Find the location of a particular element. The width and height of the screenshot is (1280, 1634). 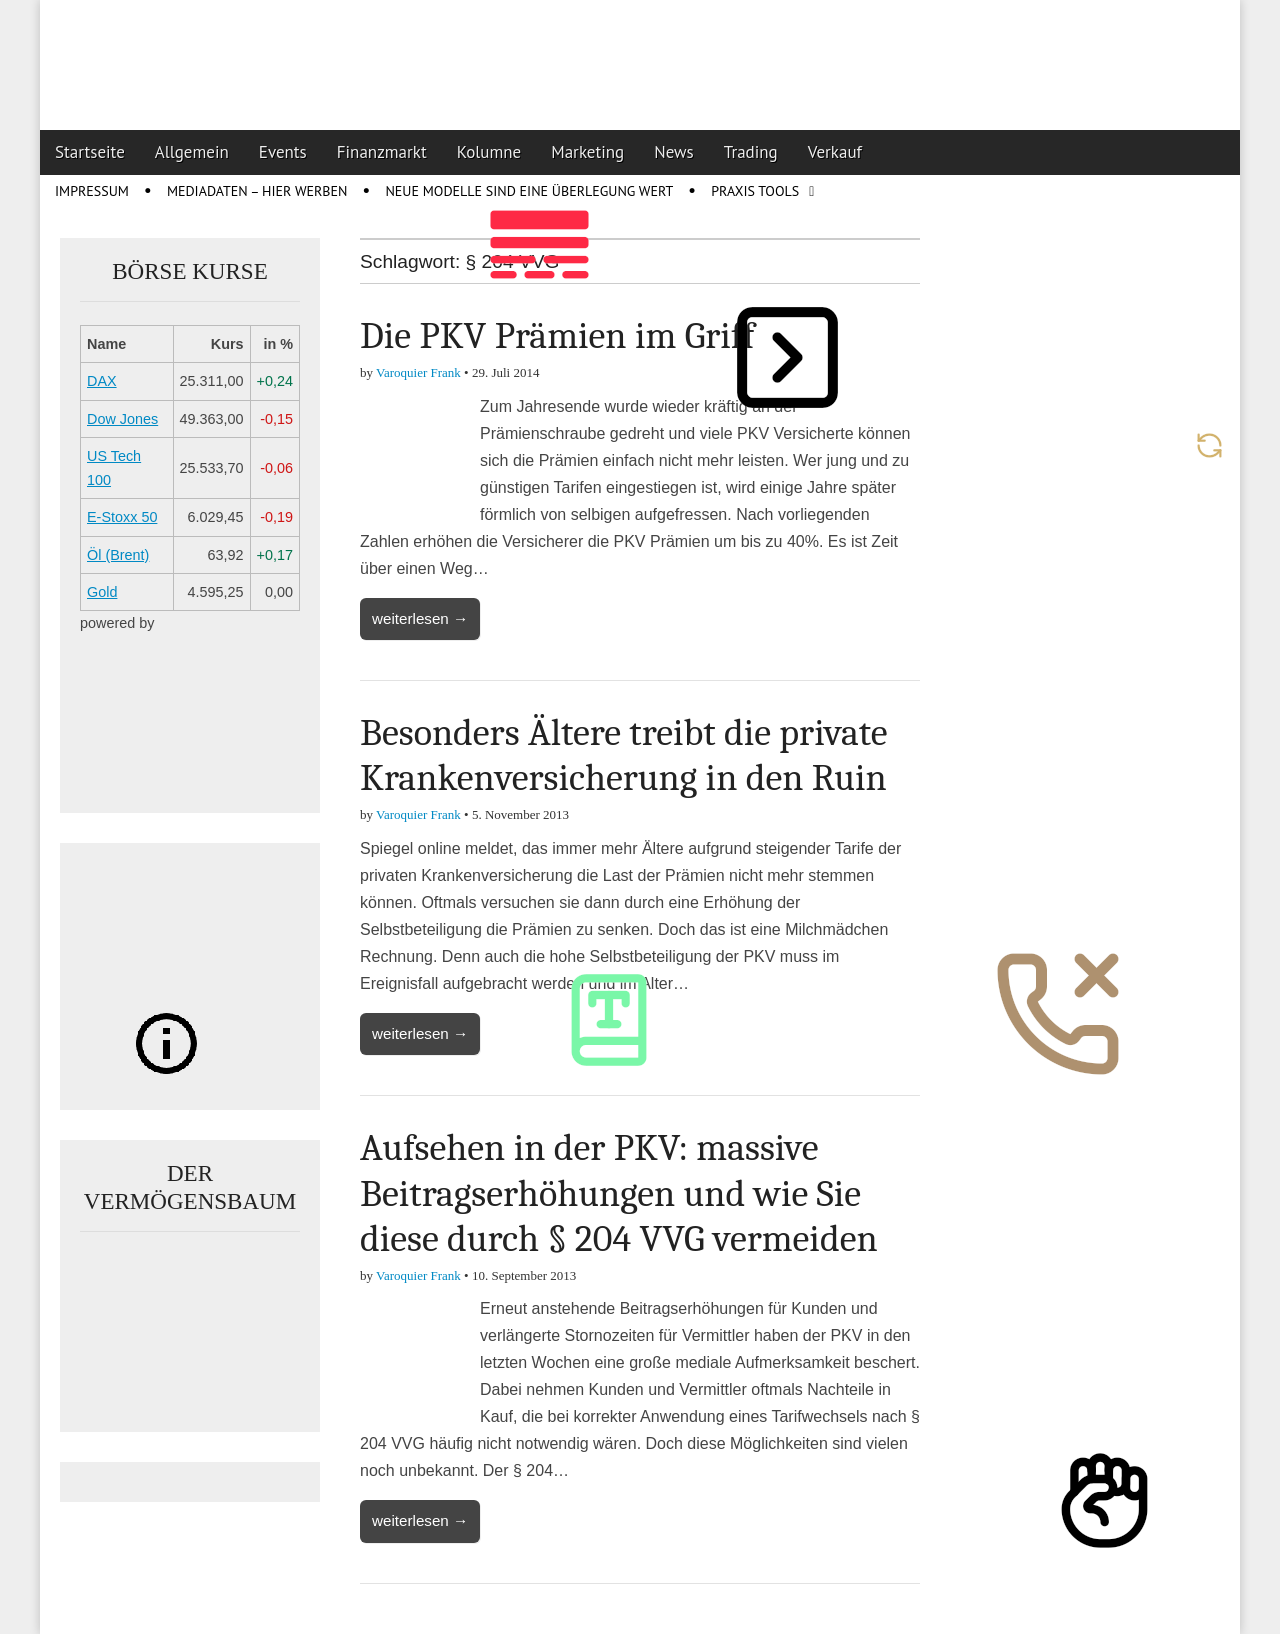

access text formatting options is located at coordinates (609, 1020).